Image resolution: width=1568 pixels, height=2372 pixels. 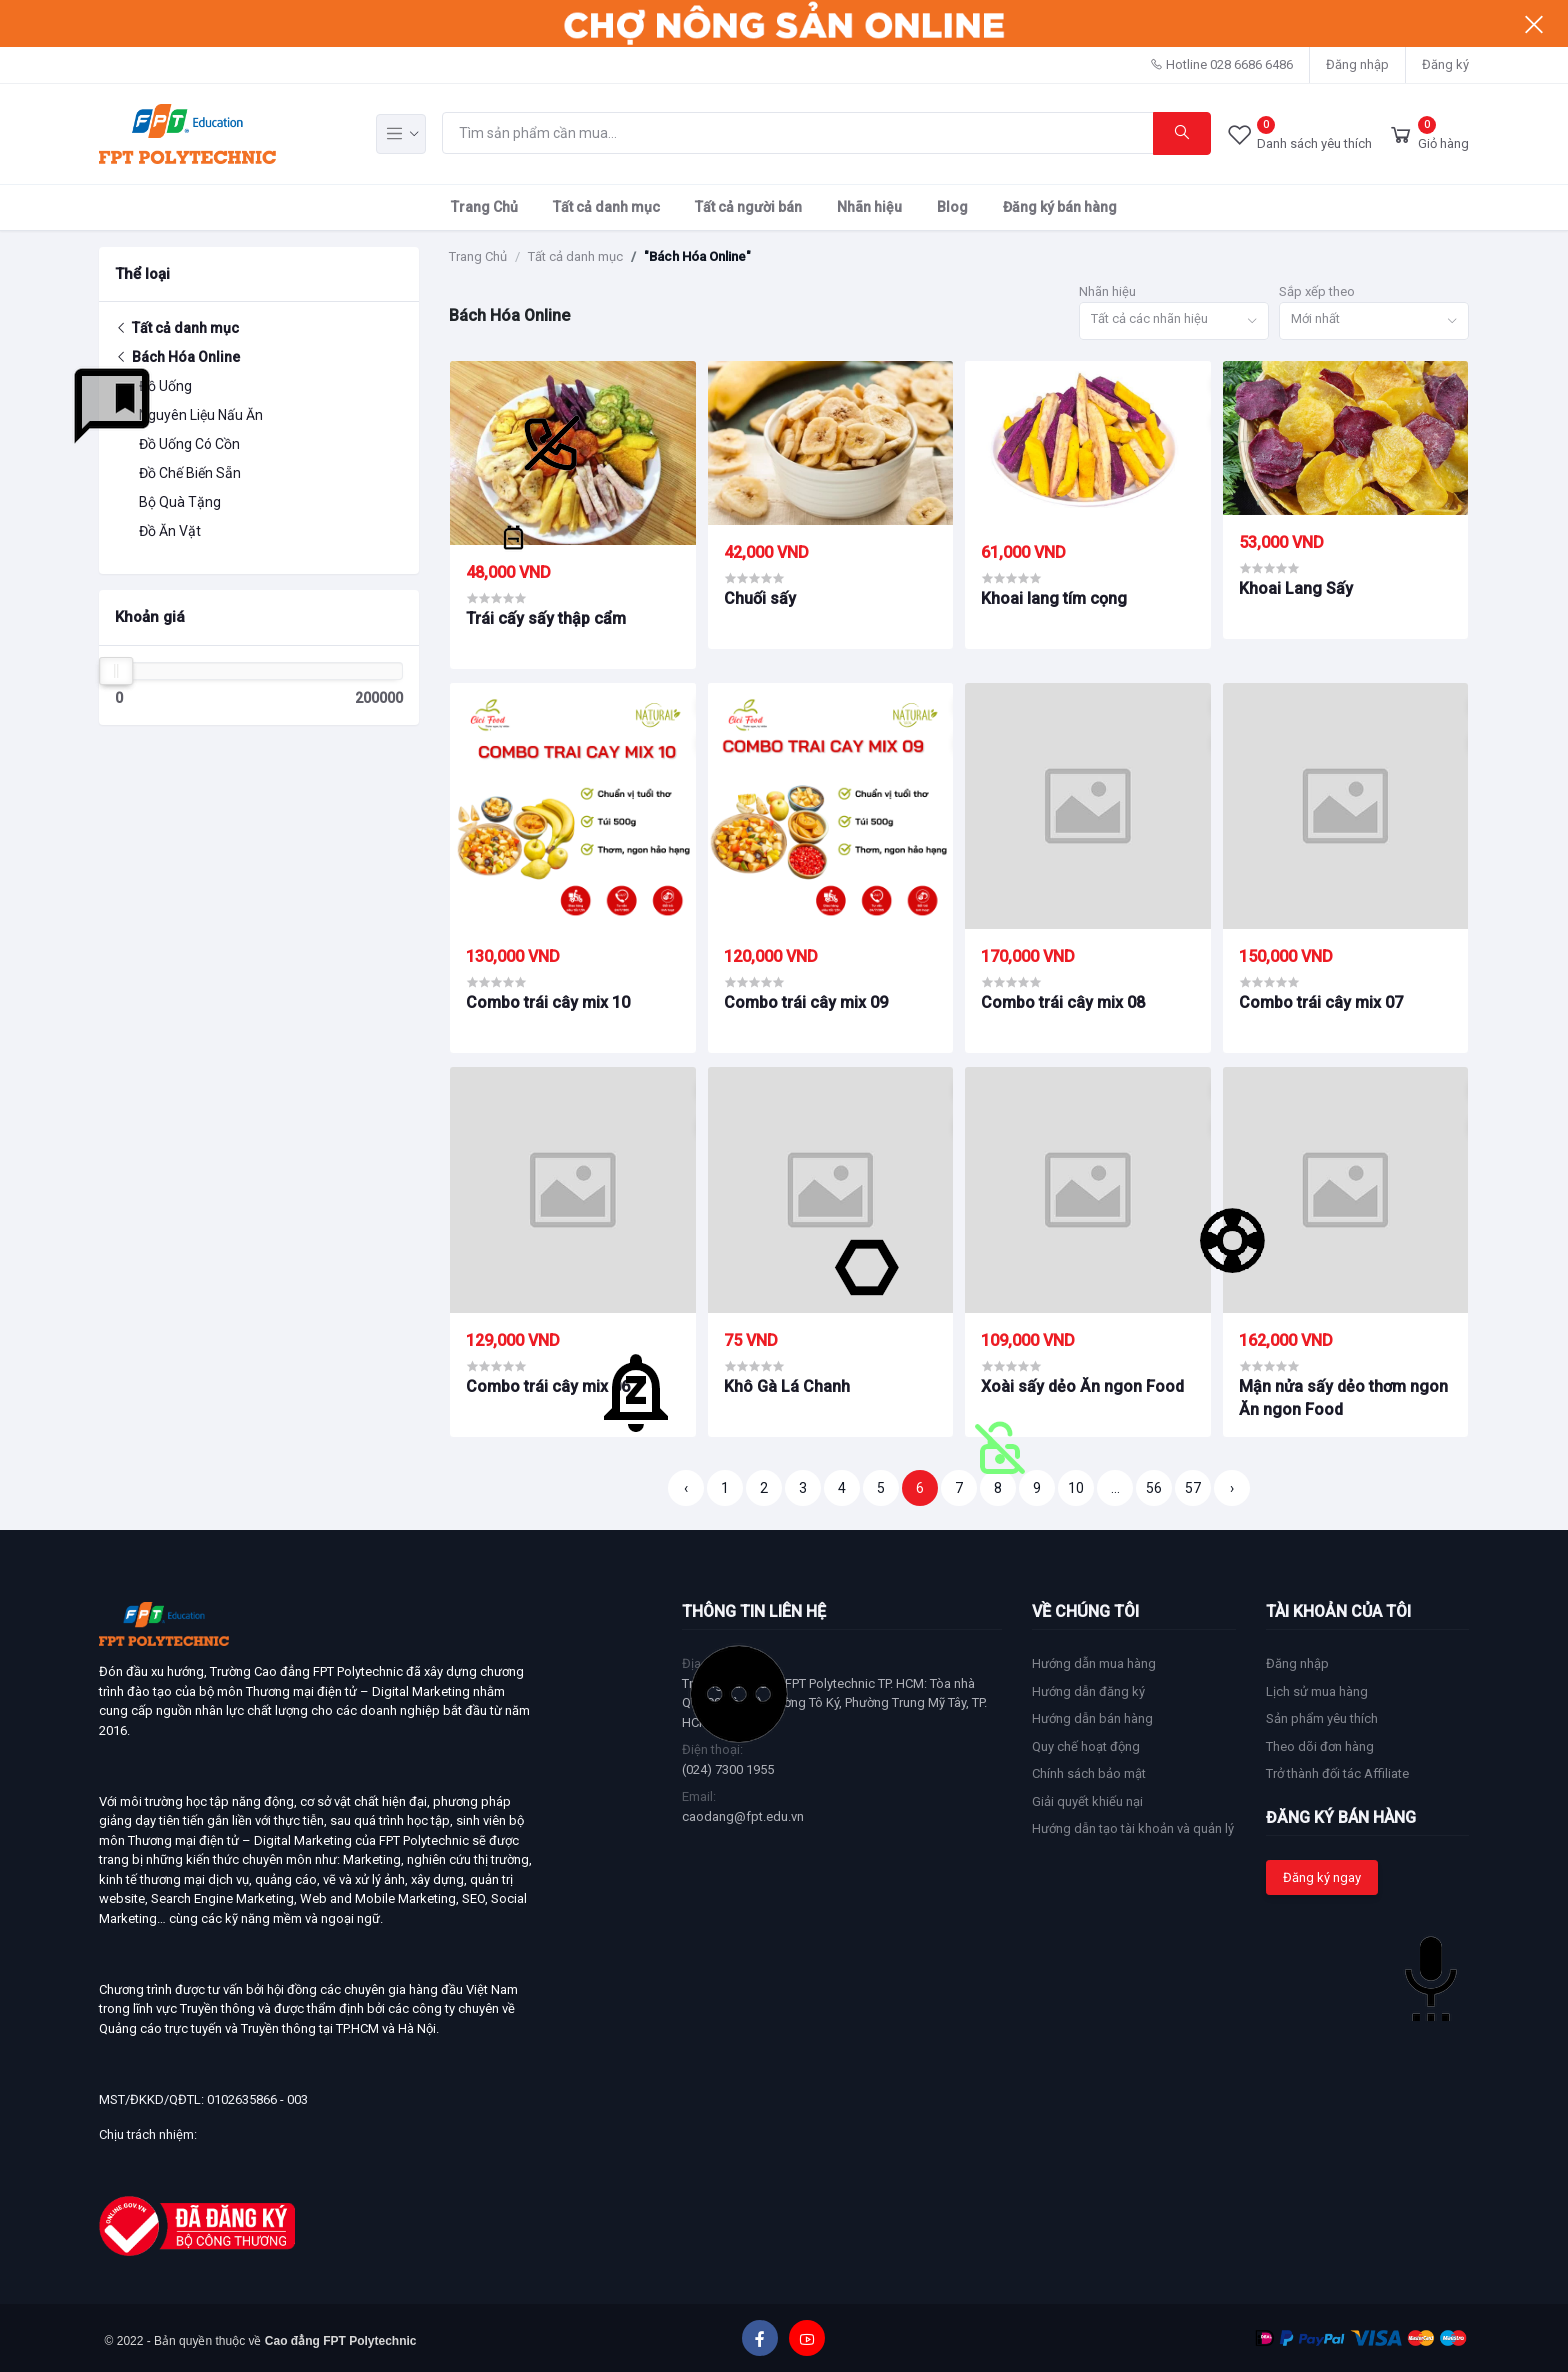 What do you see at coordinates (869, 1267) in the screenshot?
I see `unverified data breakpoint in debug mode` at bounding box center [869, 1267].